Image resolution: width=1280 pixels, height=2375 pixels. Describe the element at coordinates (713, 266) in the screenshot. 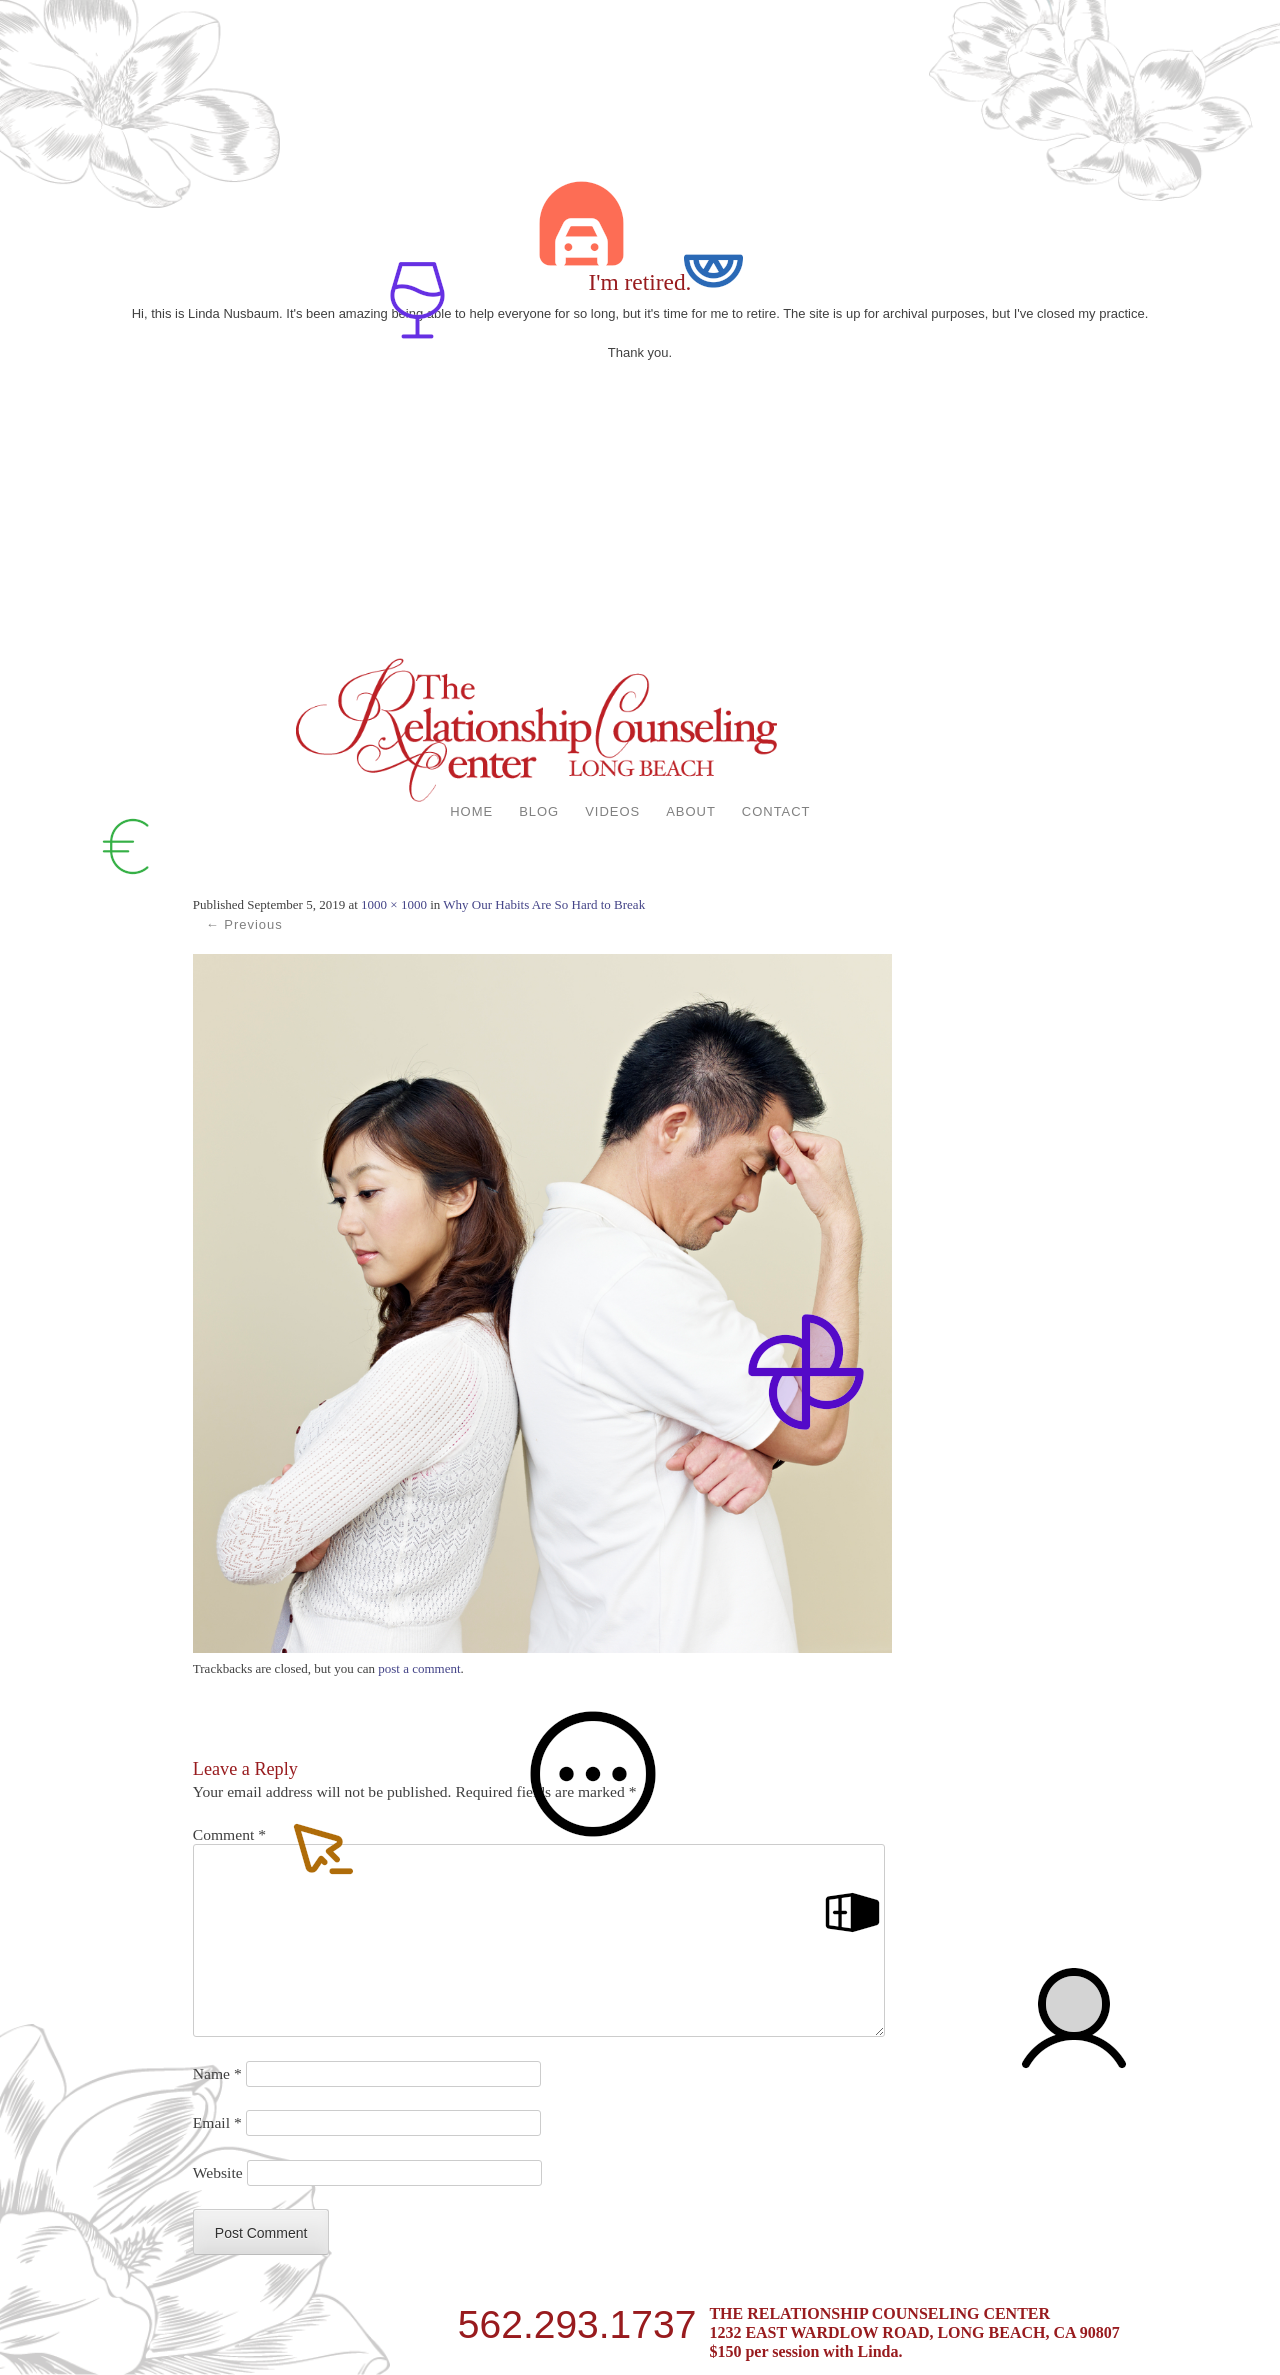

I see `indicates citrus or fruit-related content` at that location.